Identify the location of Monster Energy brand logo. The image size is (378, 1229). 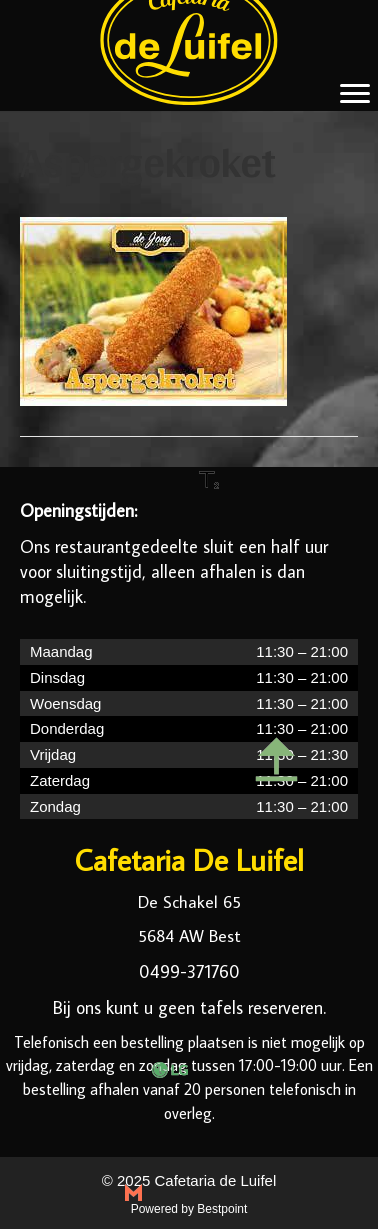
(133, 1192).